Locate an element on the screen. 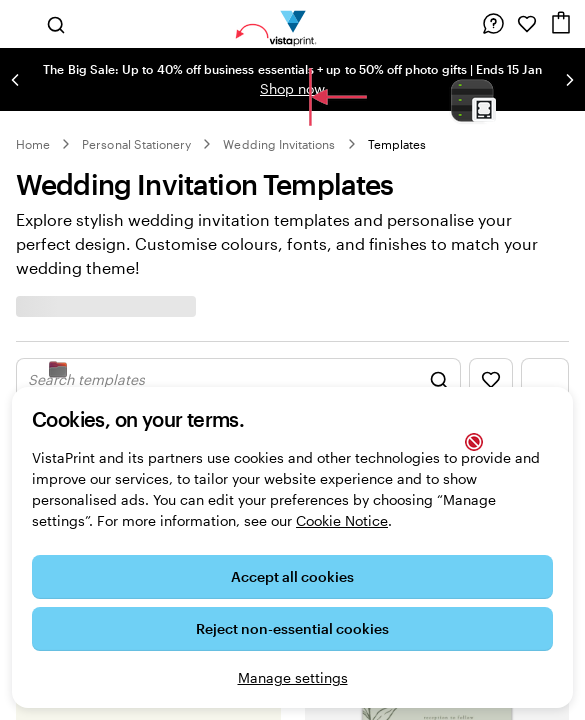 The height and width of the screenshot is (720, 585). go to the first item in a list or sequence is located at coordinates (338, 97).